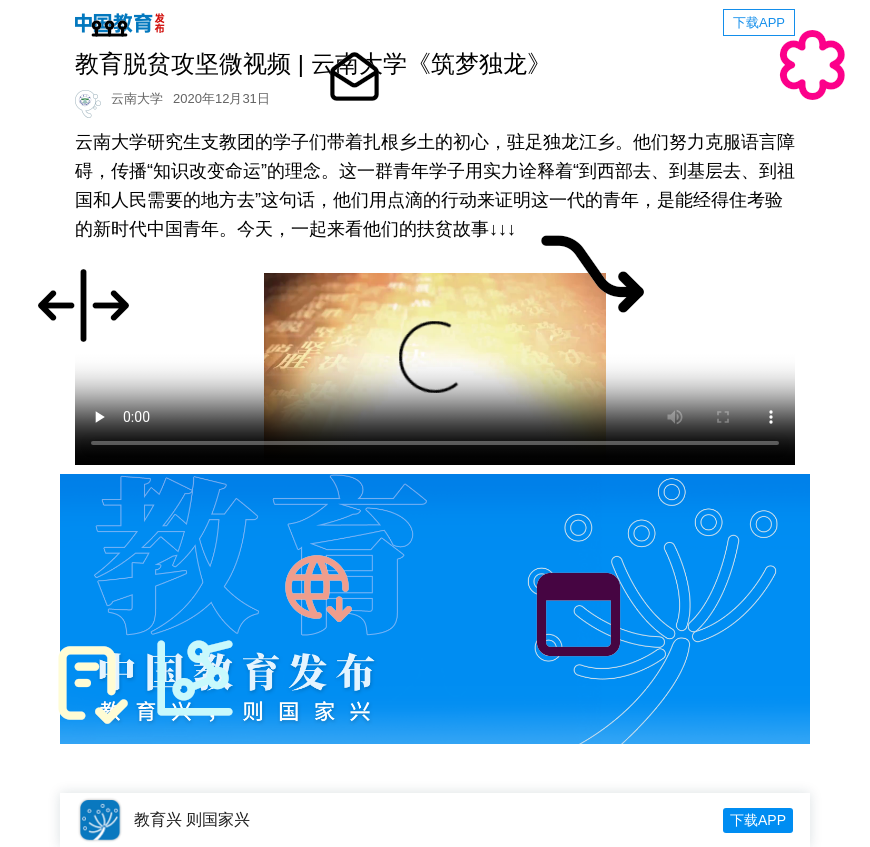 This screenshot has width=870, height=847. Describe the element at coordinates (354, 76) in the screenshot. I see `view an opened or read email message` at that location.